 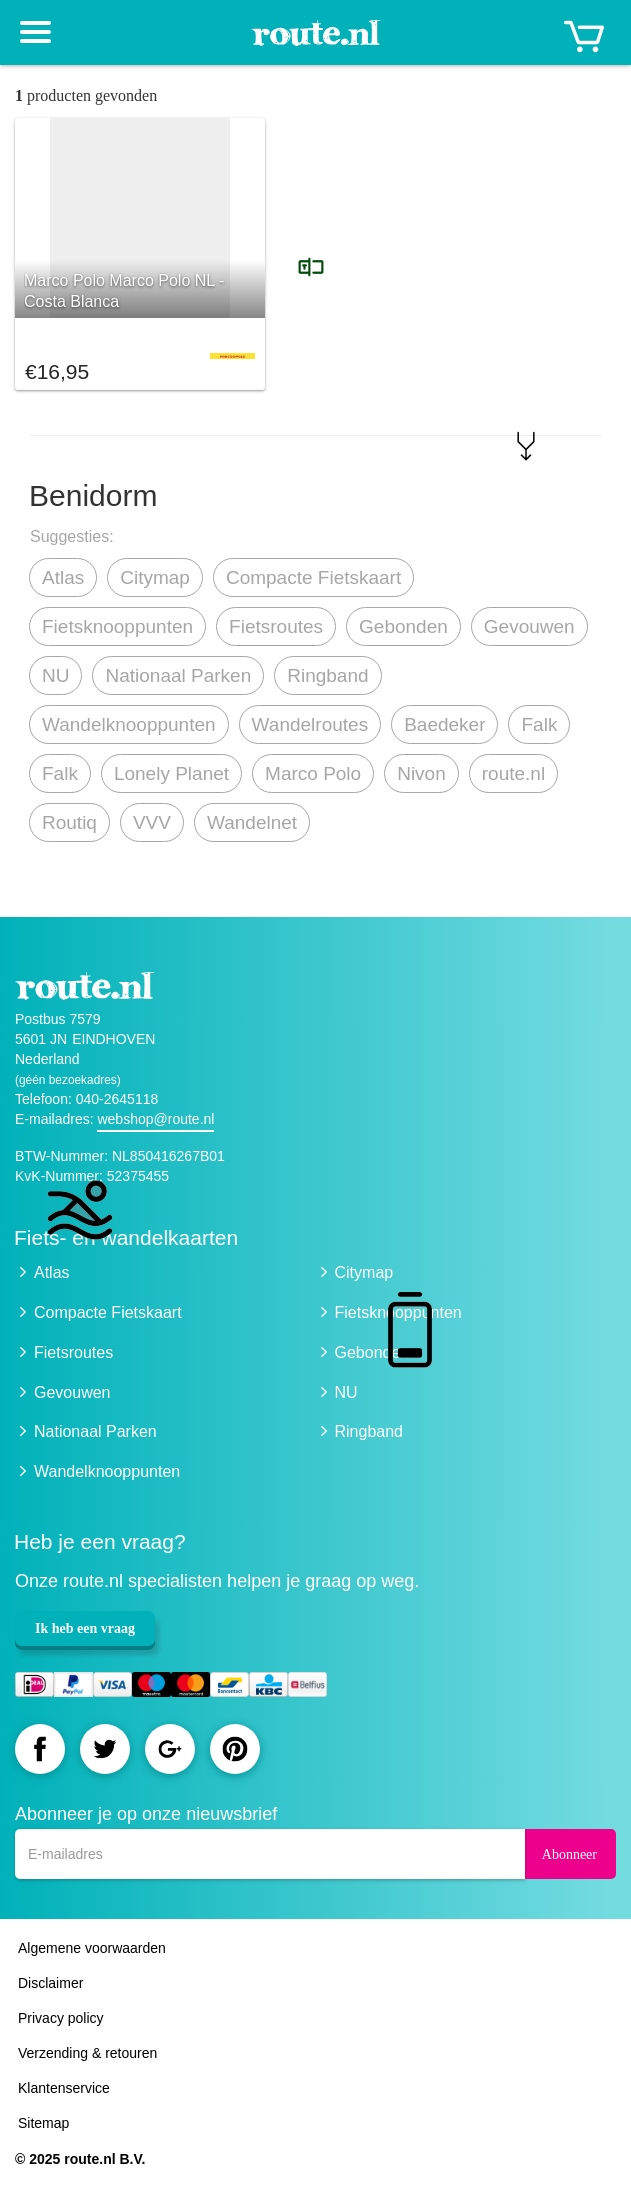 I want to click on indicates low battery level, so click(x=410, y=1331).